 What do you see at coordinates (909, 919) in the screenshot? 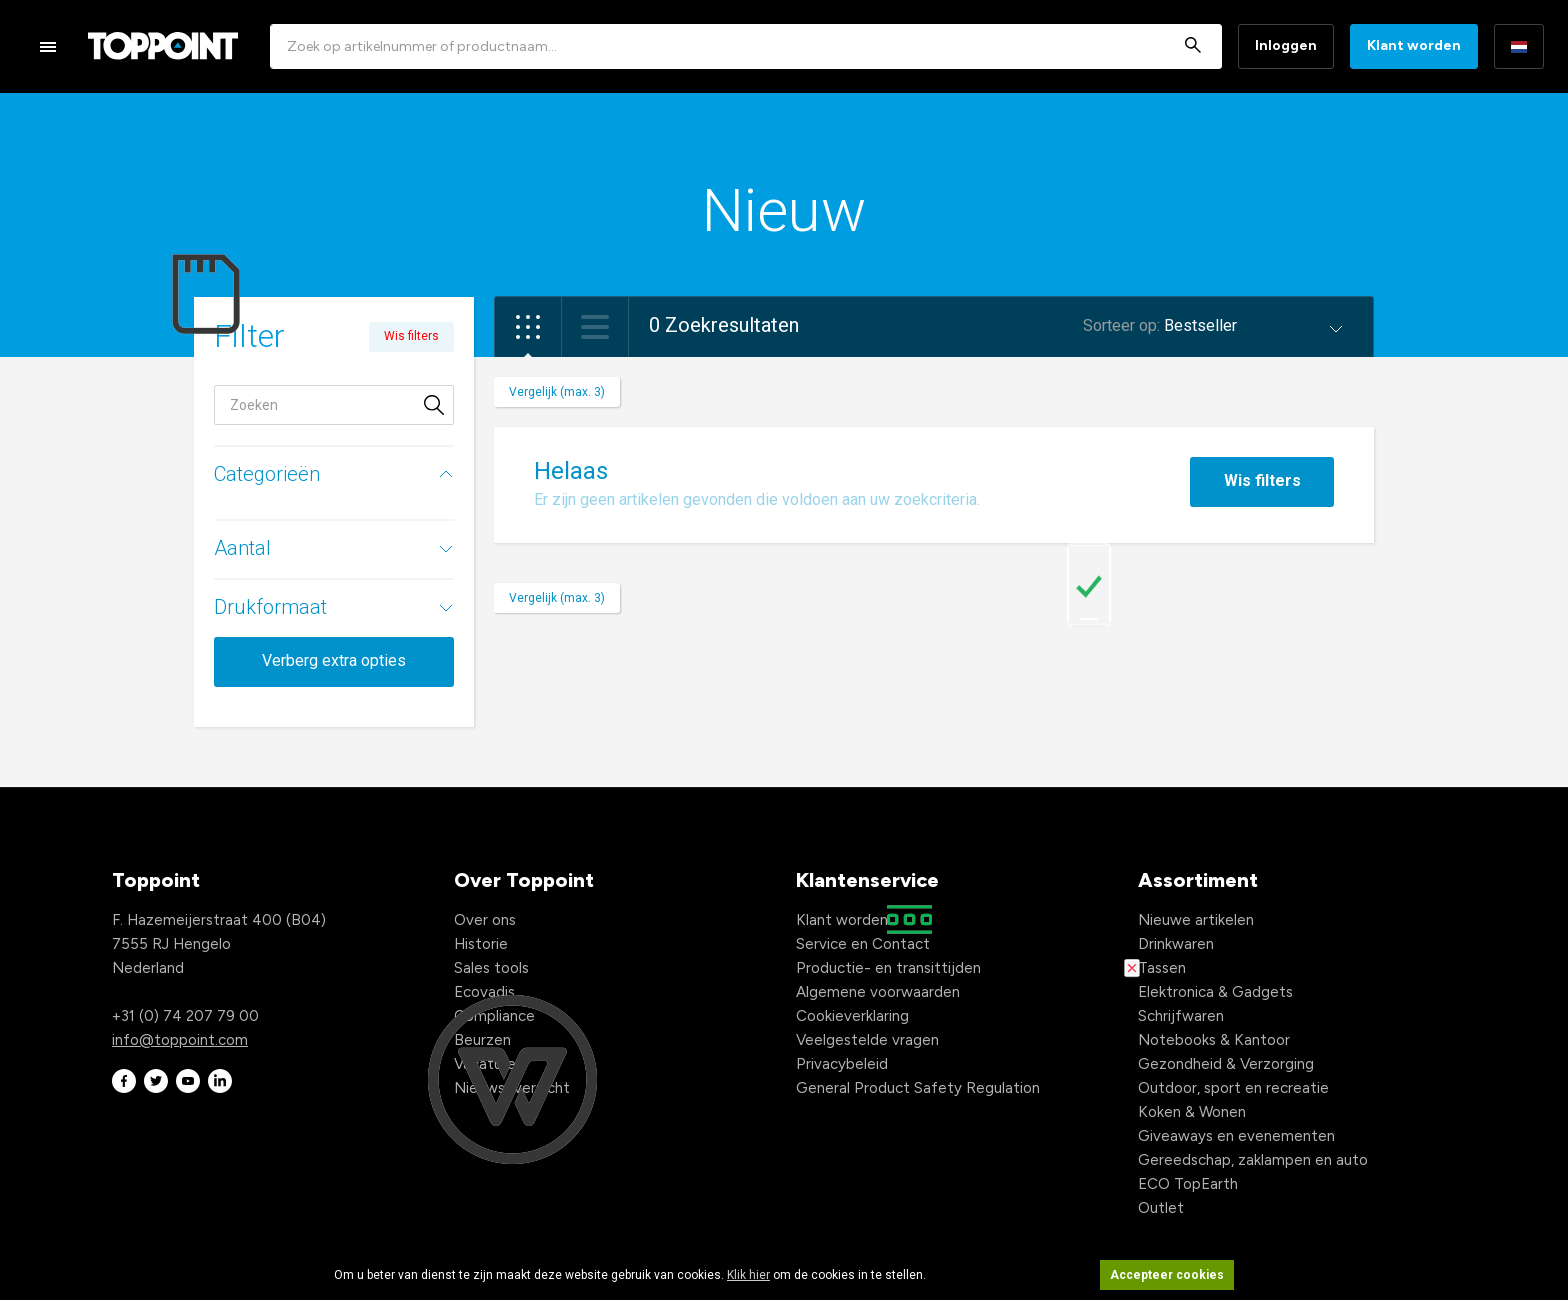
I see `access toolbar preferences` at bounding box center [909, 919].